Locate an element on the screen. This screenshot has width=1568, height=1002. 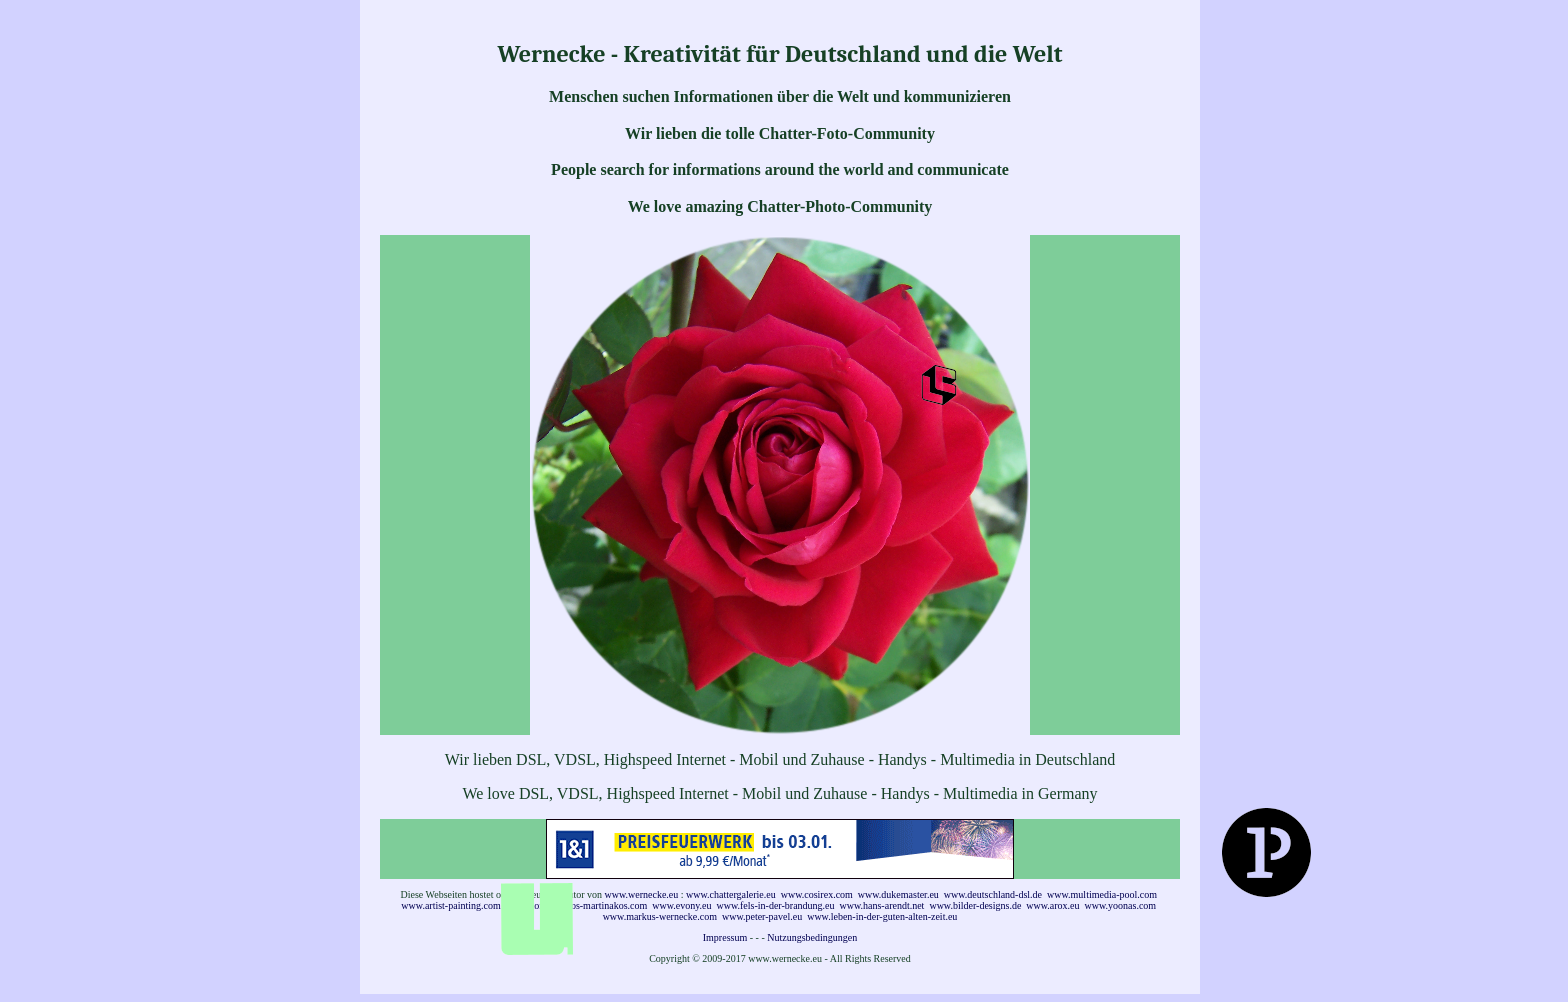
loot crate subscription service logo is located at coordinates (939, 385).